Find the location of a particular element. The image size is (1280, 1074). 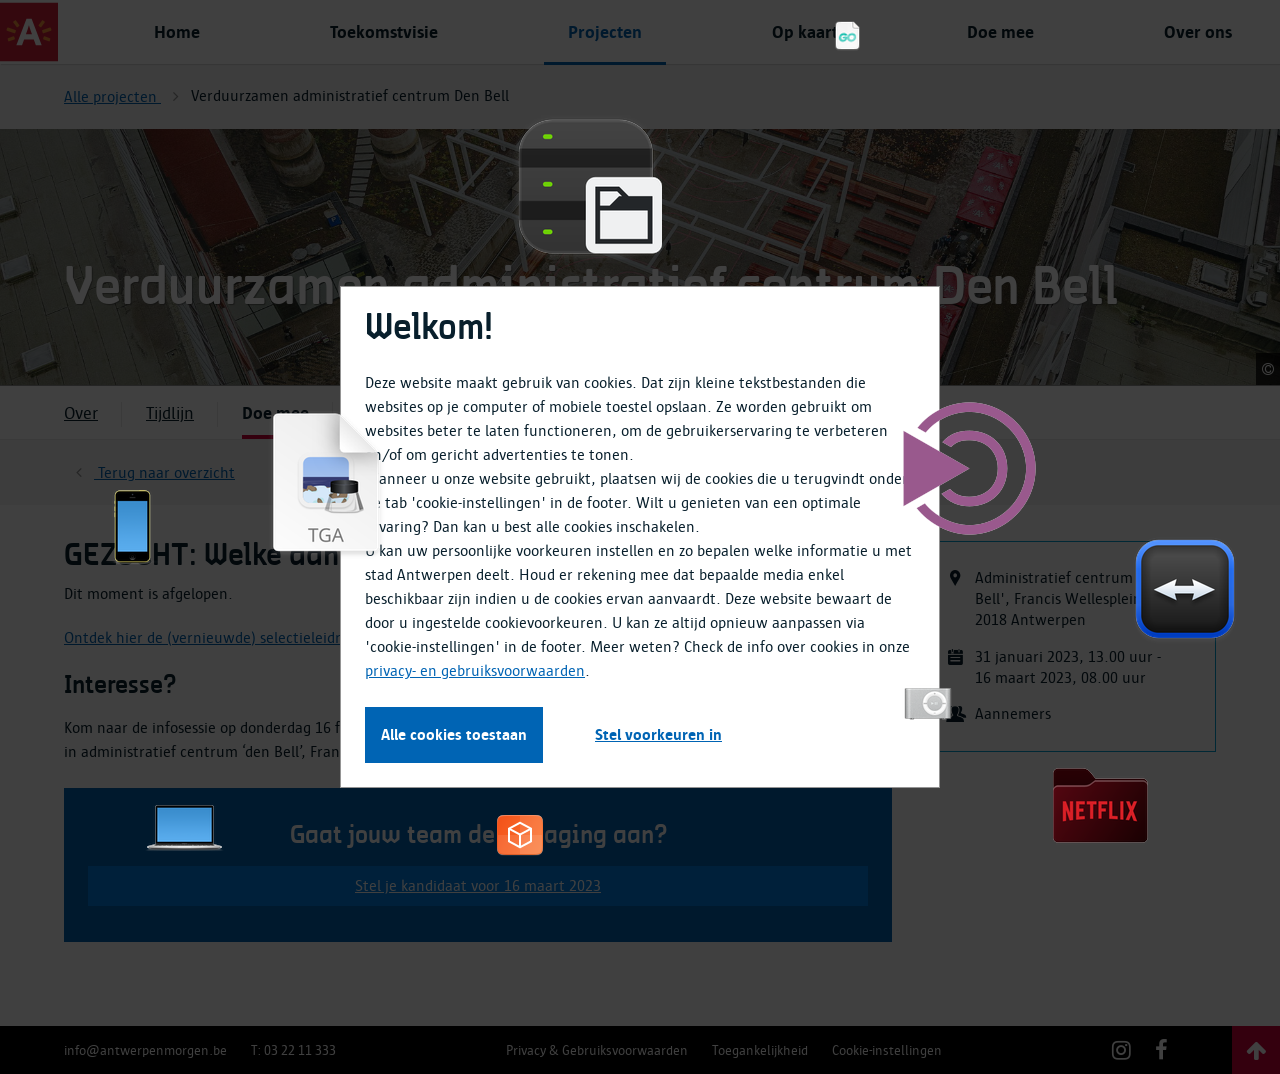

iPod shuffle device connected is located at coordinates (928, 695).